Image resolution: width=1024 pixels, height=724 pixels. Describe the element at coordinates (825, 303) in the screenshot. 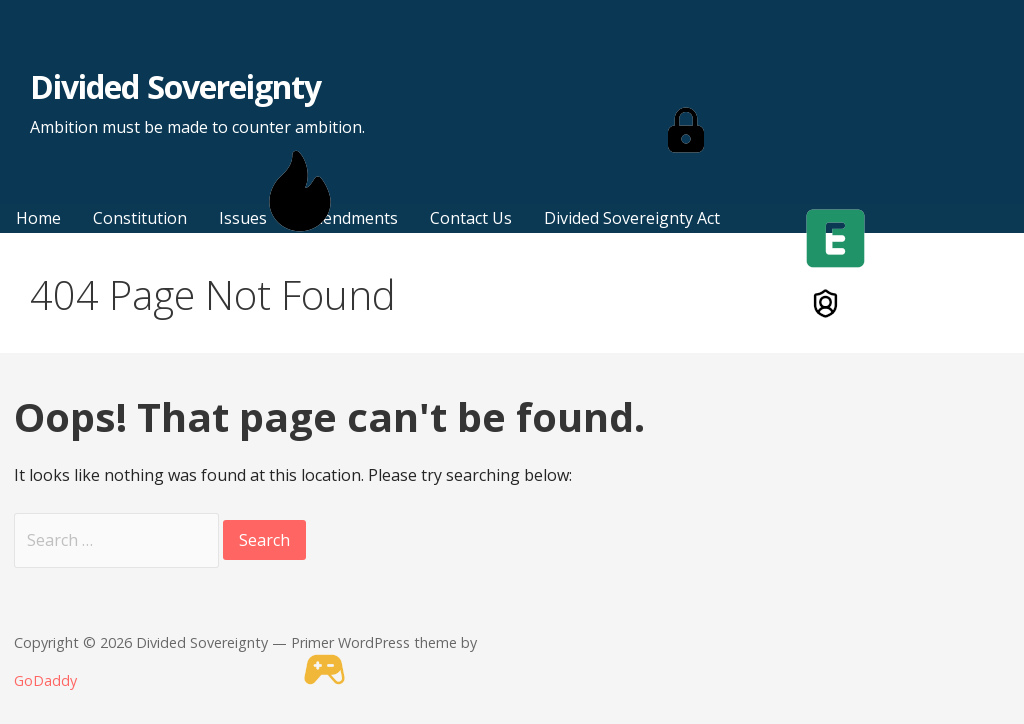

I see `access user privacy or security settings` at that location.